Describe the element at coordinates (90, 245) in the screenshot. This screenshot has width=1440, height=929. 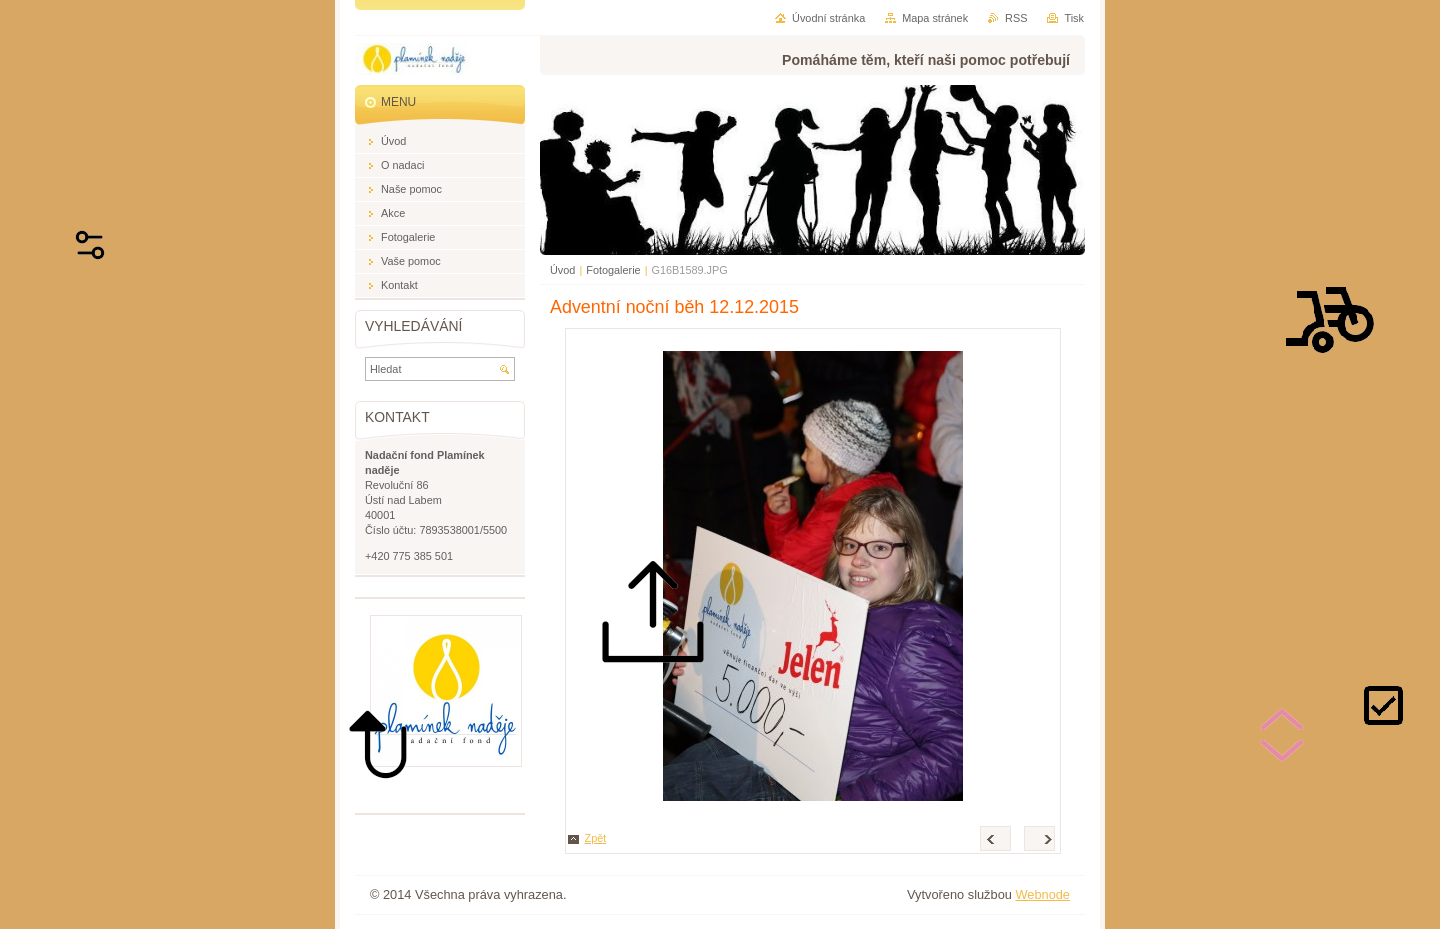
I see `adjust settings or preferences` at that location.